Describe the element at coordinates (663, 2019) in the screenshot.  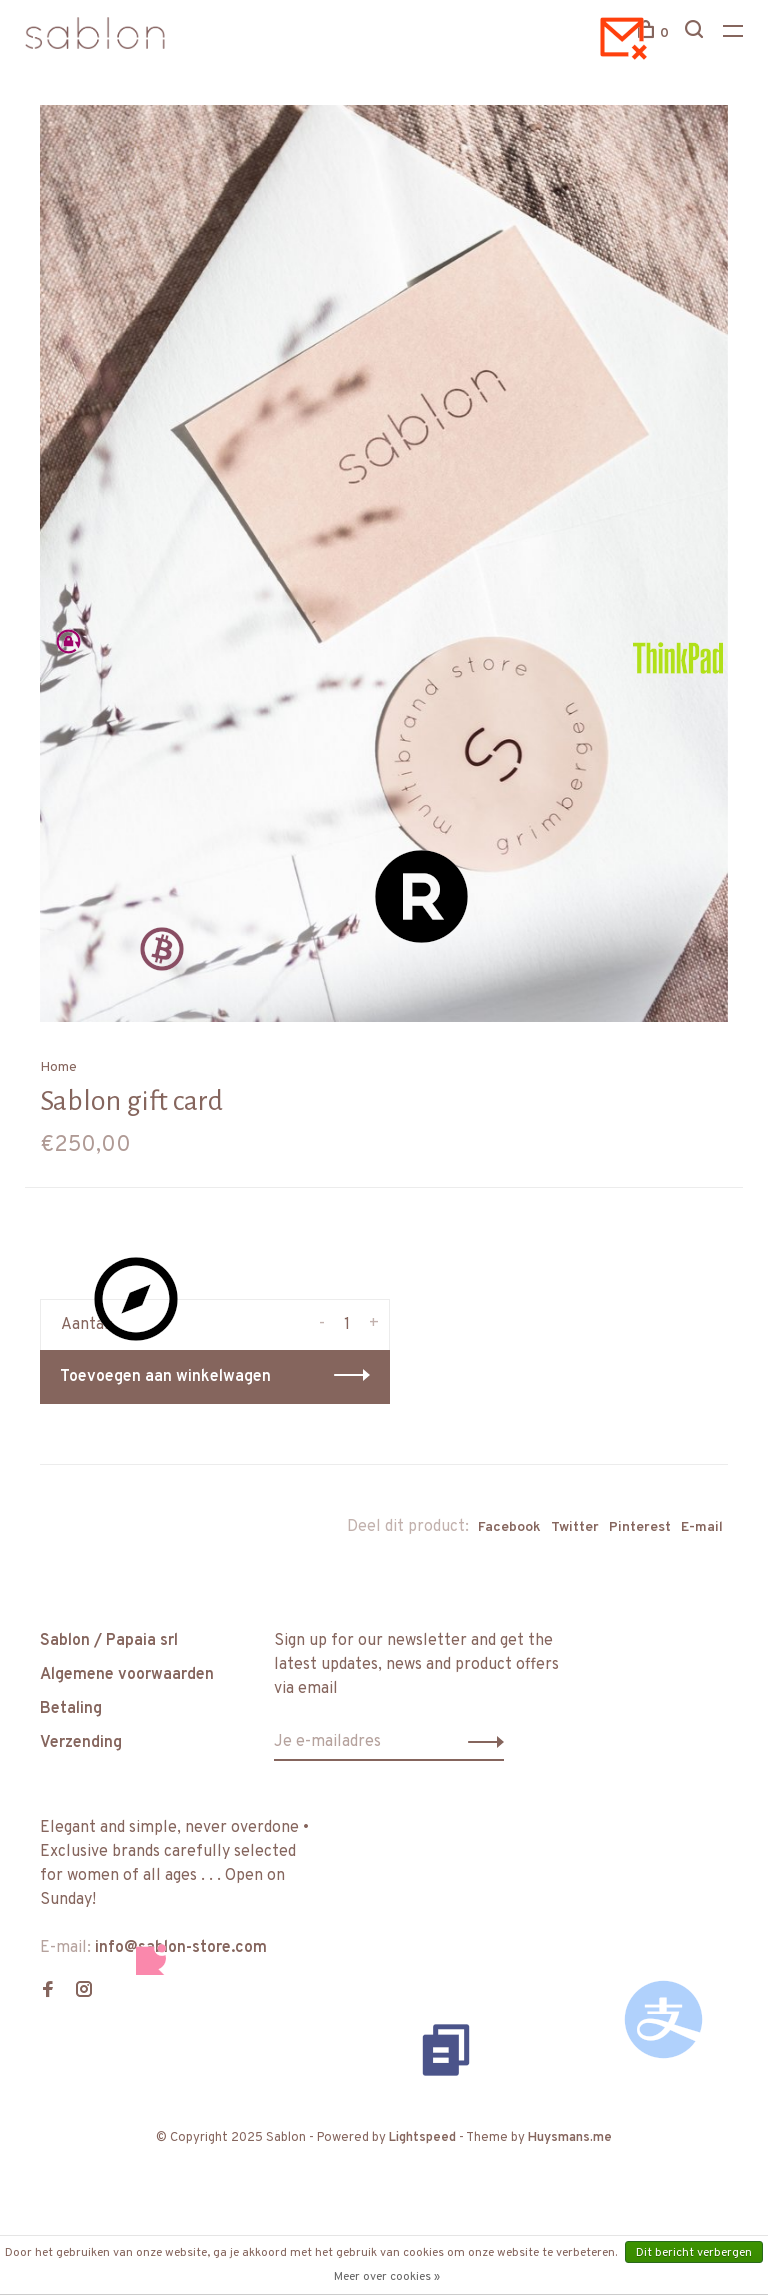
I see `pay with alipay` at that location.